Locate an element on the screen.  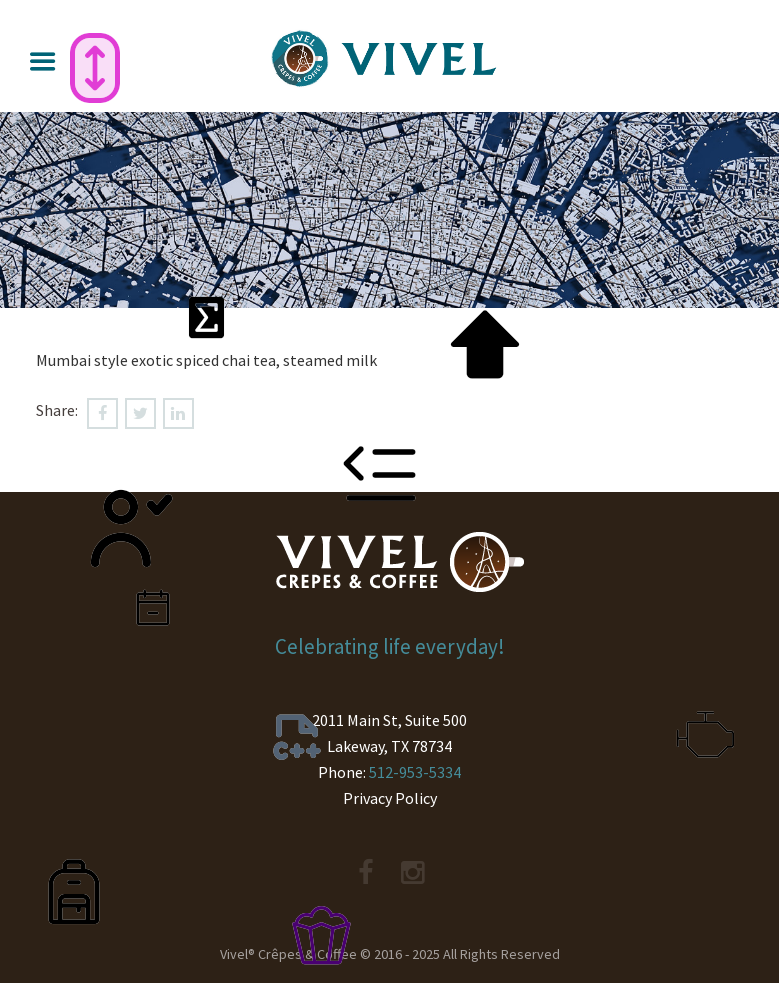
calculate sum or total is located at coordinates (206, 317).